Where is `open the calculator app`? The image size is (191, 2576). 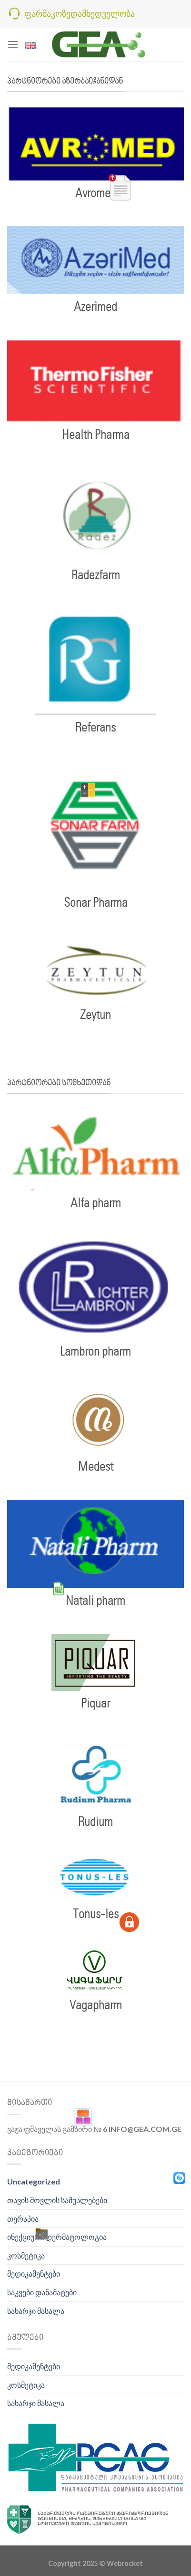 open the calculator app is located at coordinates (88, 790).